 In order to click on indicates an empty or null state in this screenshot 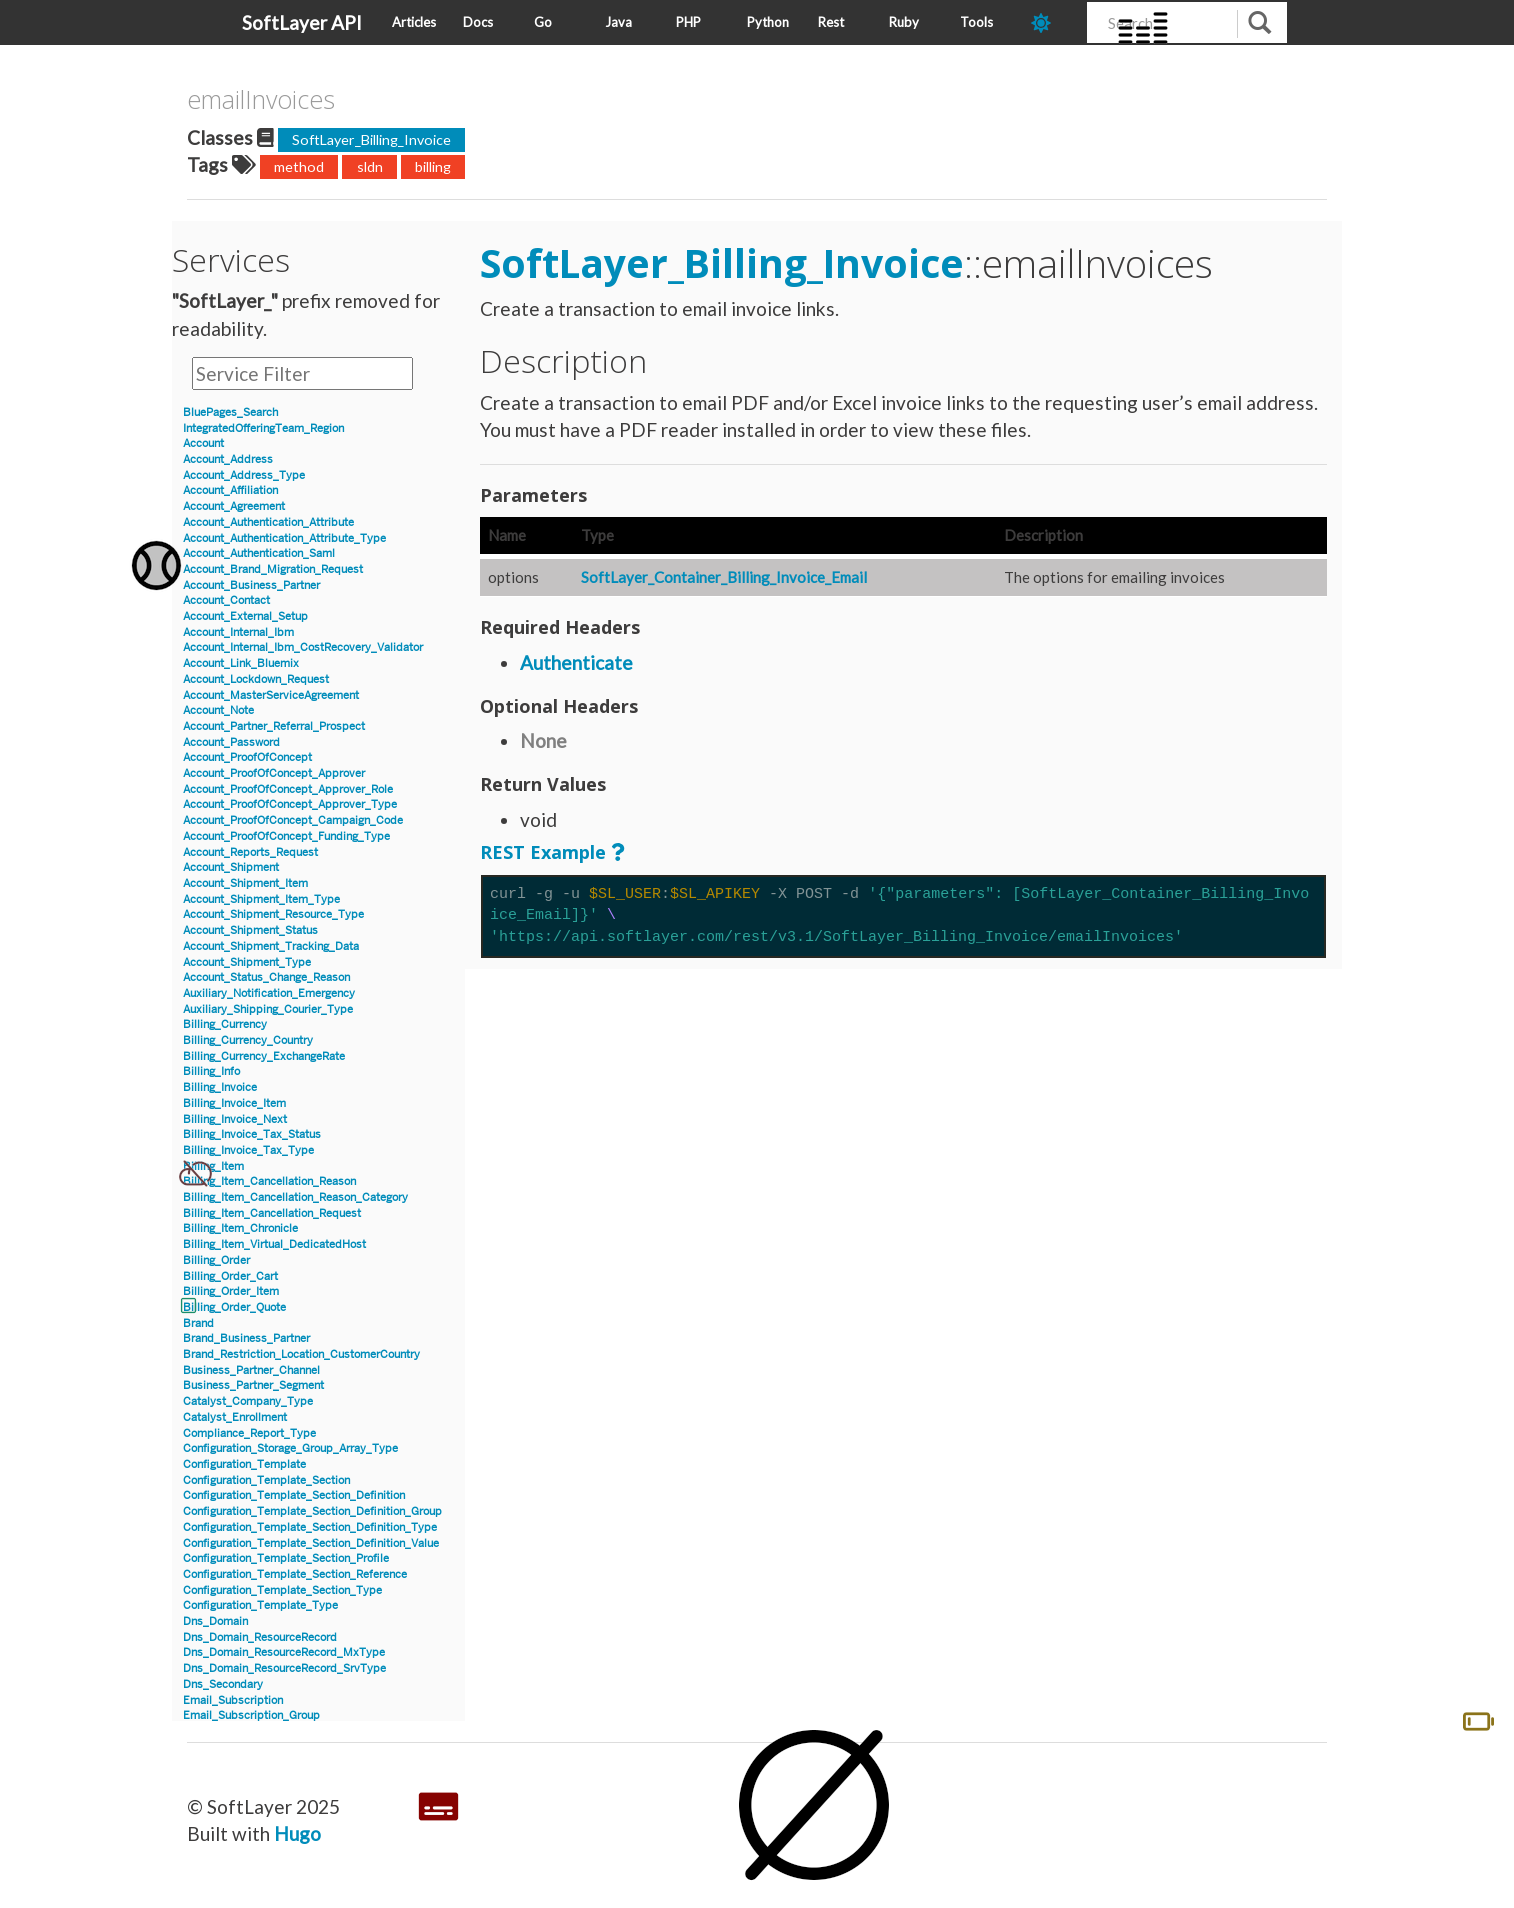, I will do `click(814, 1805)`.